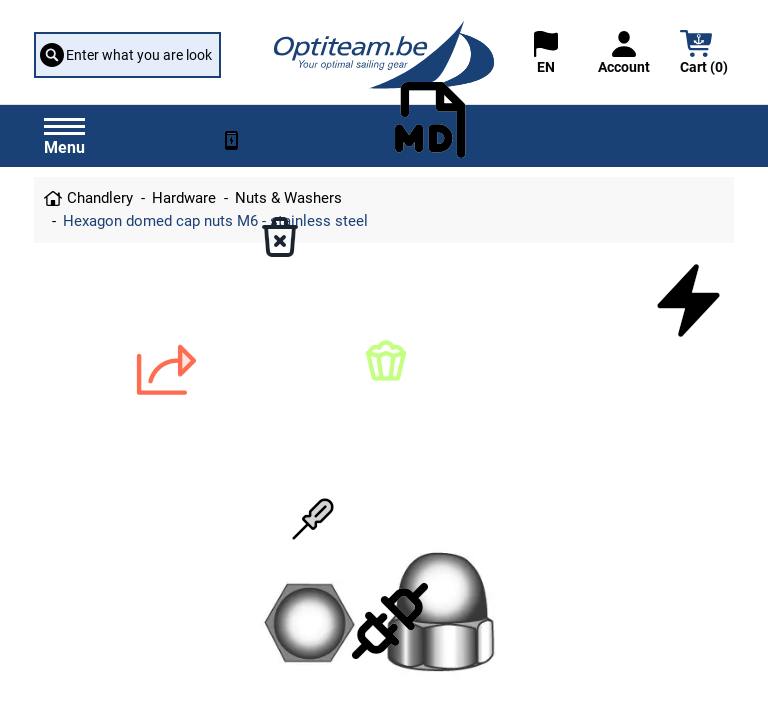 The height and width of the screenshot is (720, 768). Describe the element at coordinates (313, 519) in the screenshot. I see `access settings or configuration options` at that location.